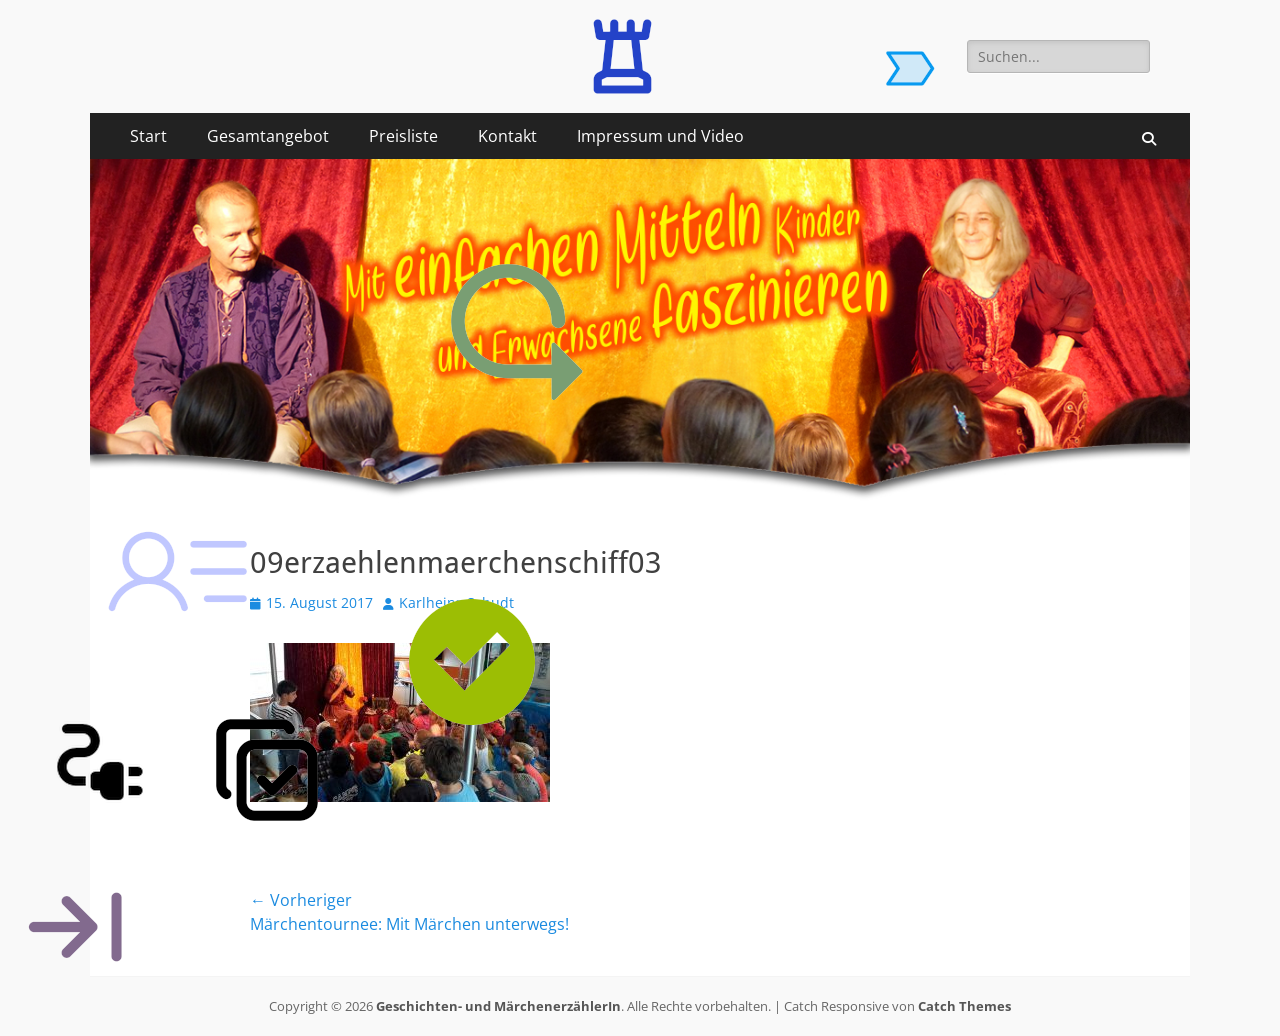  I want to click on indicates successful completion or confirmation, so click(472, 662).